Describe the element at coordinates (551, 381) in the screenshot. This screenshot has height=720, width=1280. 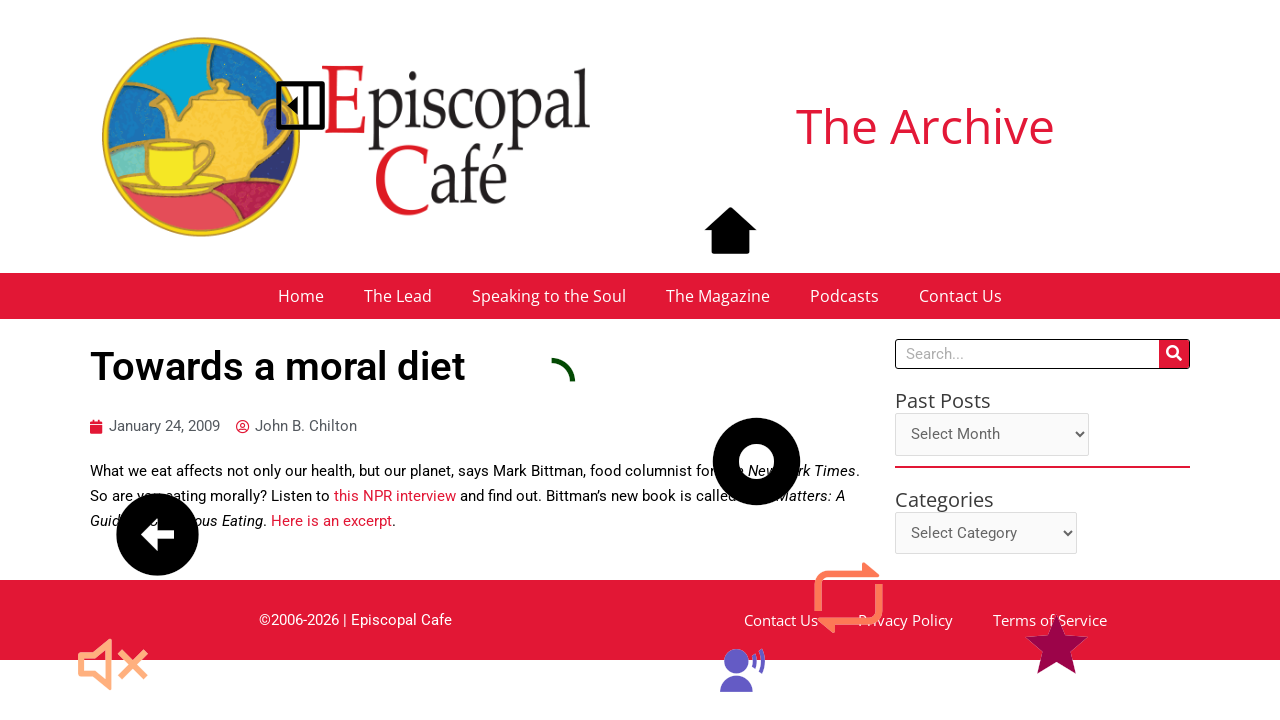
I see `indicates content is loading` at that location.